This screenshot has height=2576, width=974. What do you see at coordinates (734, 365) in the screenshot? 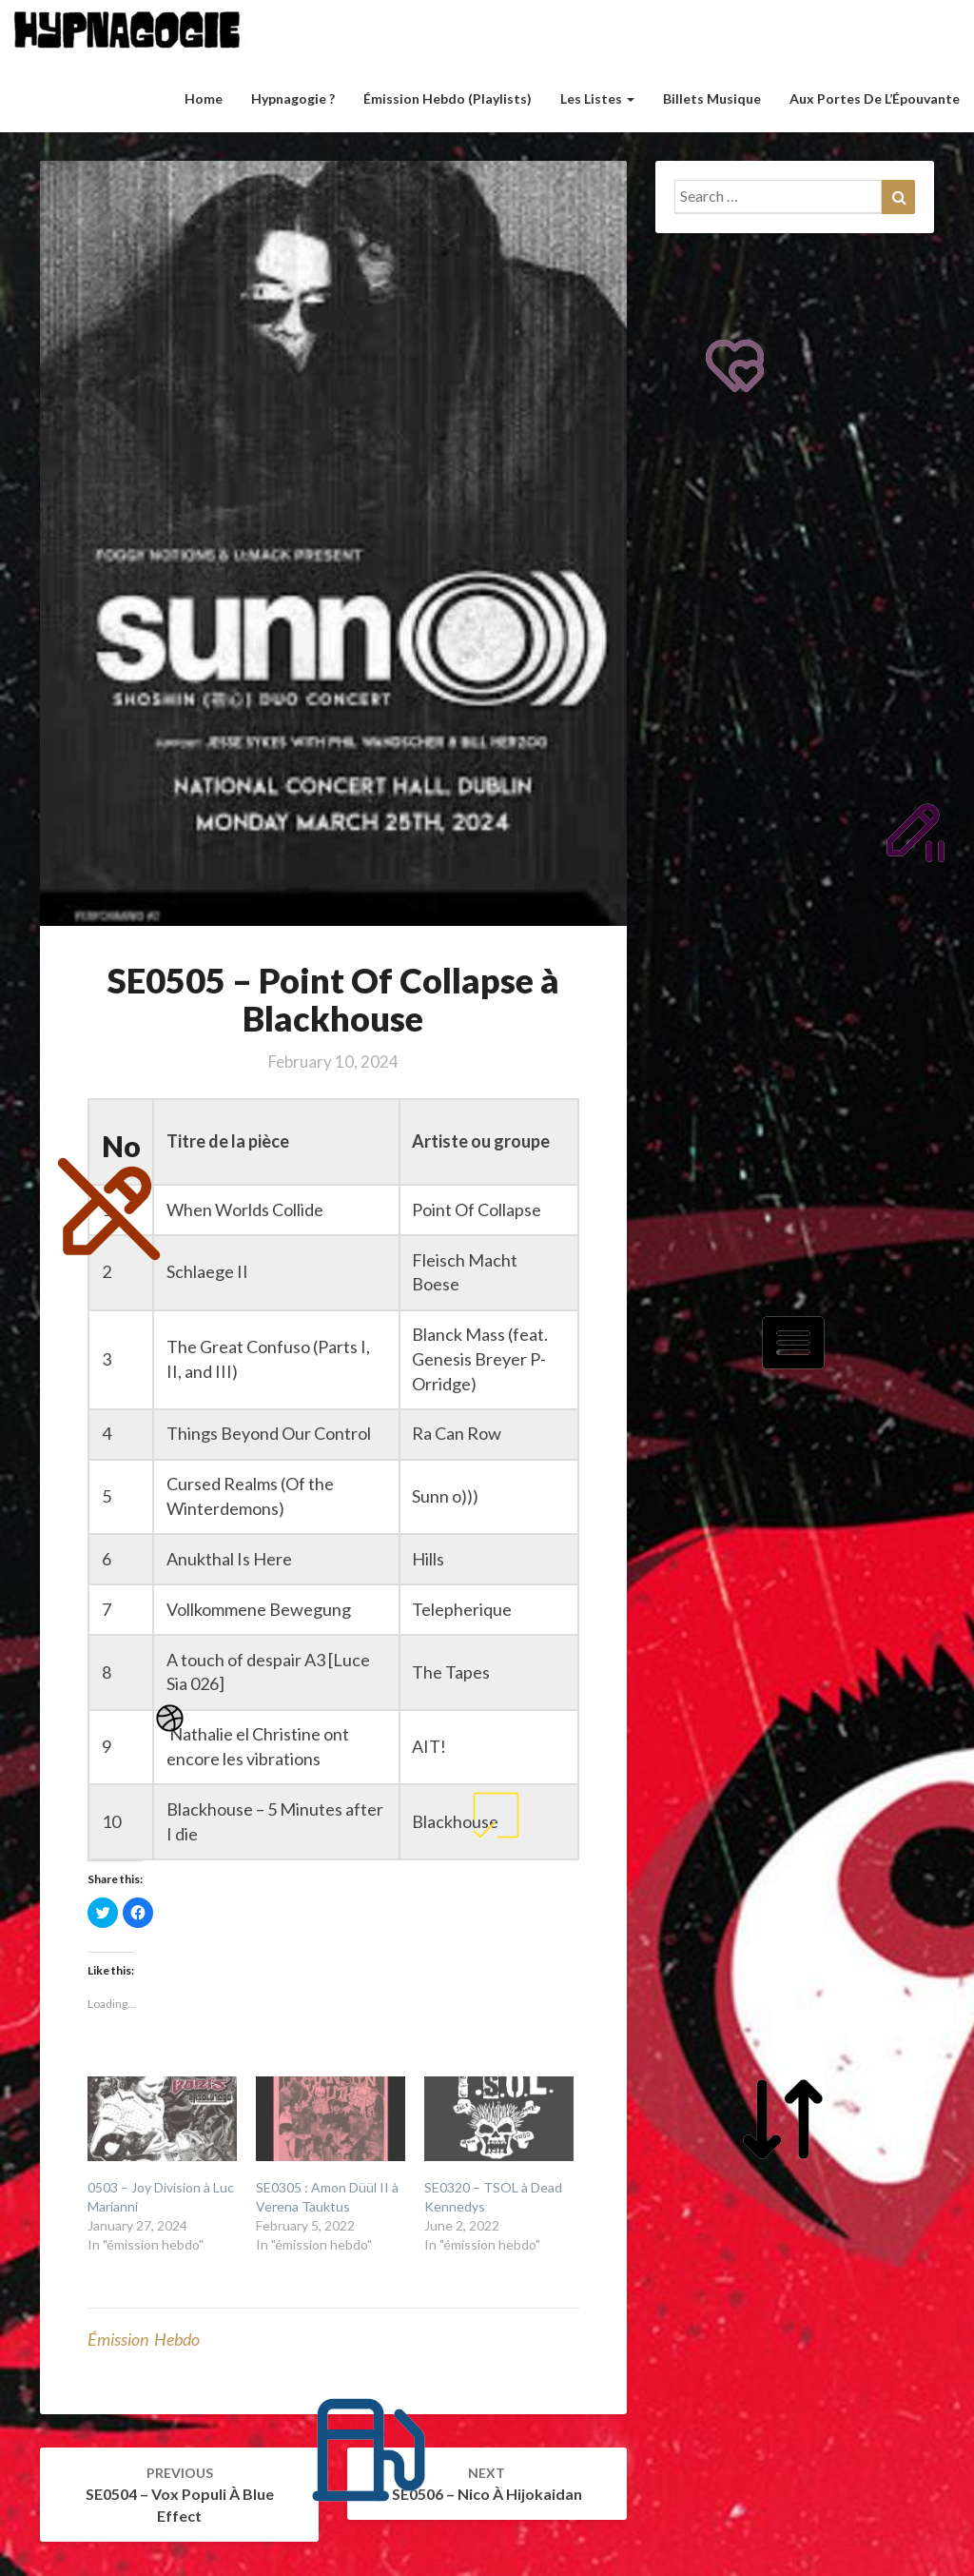
I see `view liked or favorited items` at bounding box center [734, 365].